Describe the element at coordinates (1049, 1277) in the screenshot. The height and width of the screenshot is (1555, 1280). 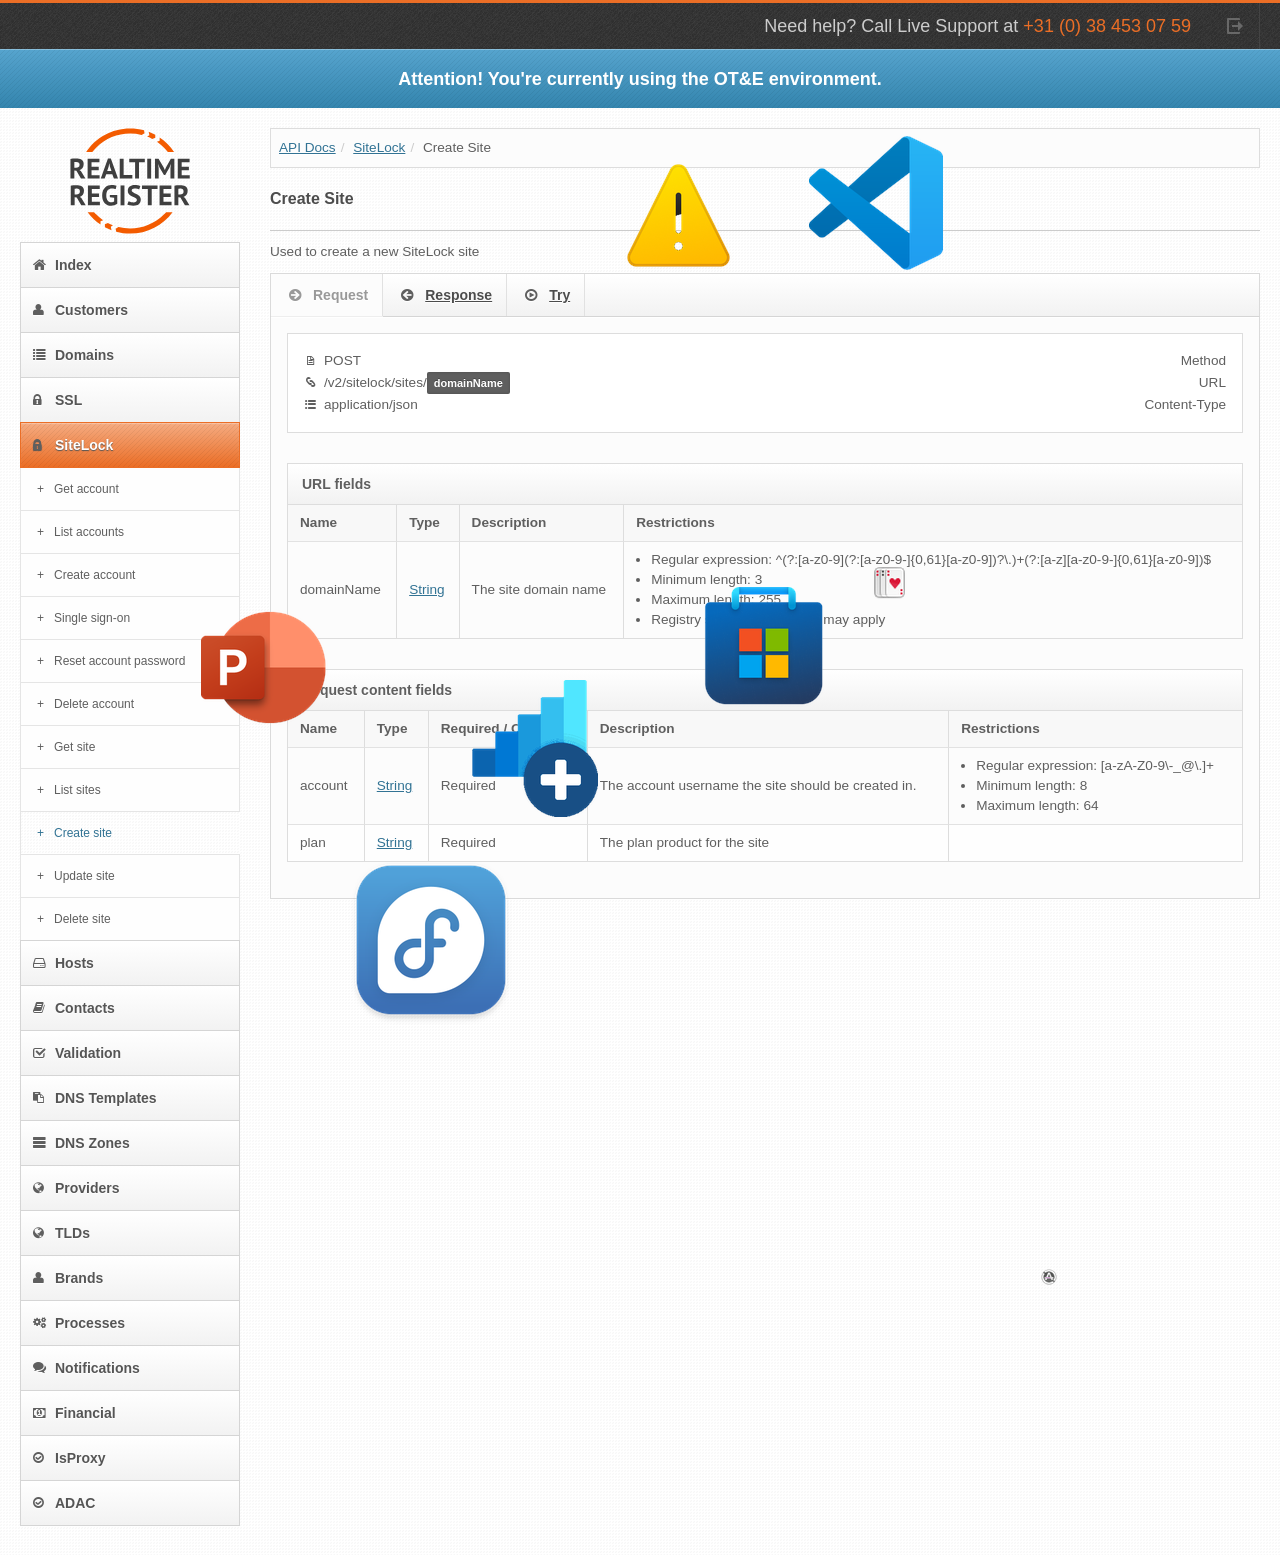
I see `open the software updater application` at that location.